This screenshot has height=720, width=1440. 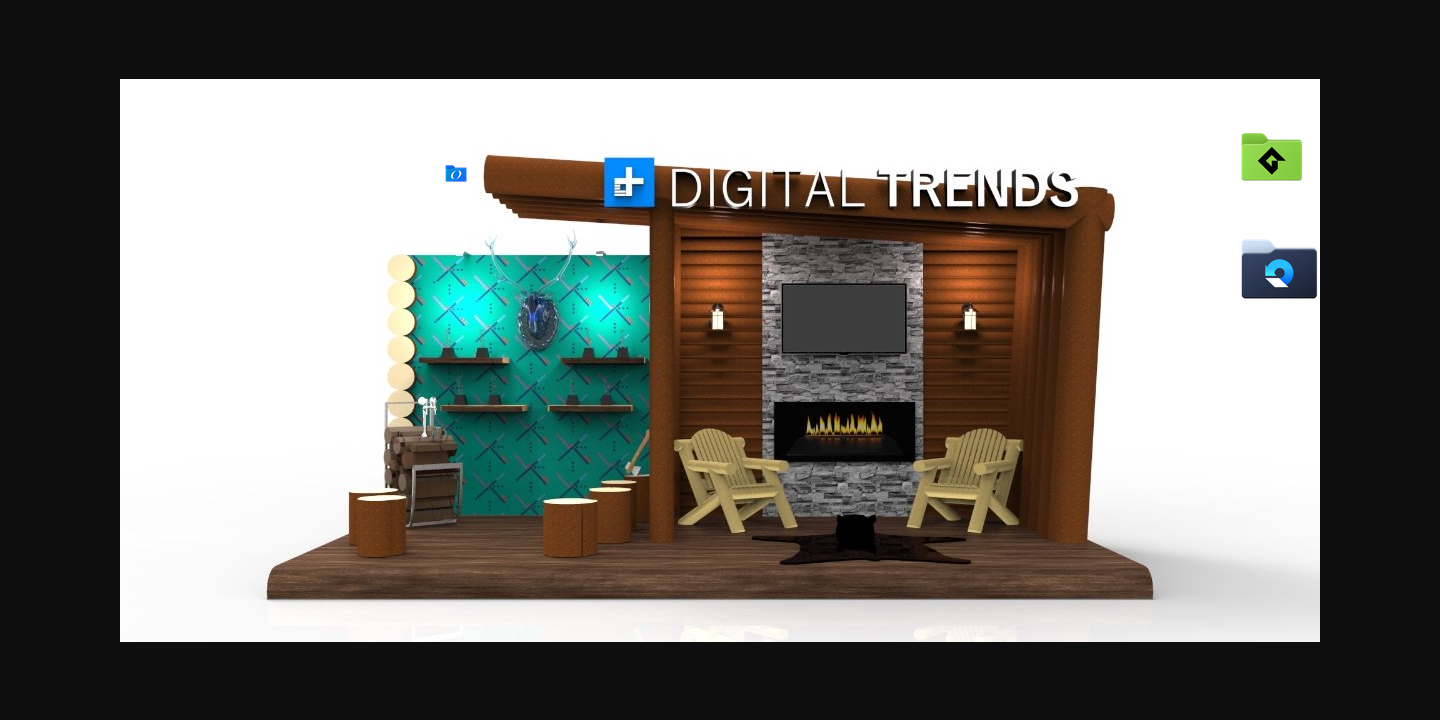 I want to click on open game maker studio project folder, so click(x=1271, y=158).